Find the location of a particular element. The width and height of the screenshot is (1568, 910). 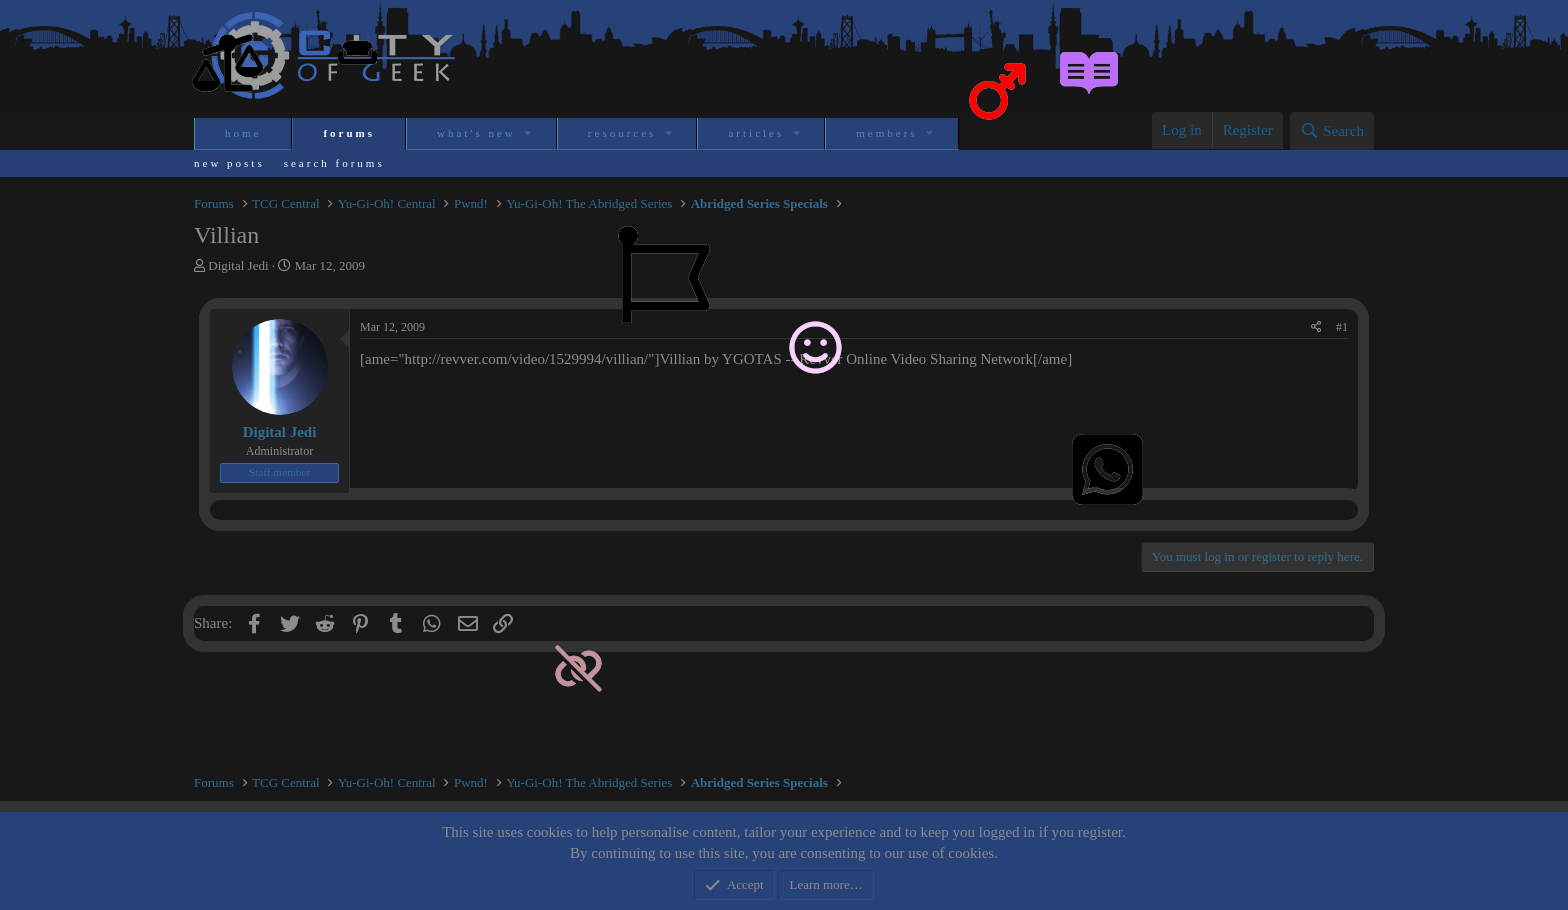

indicates an imbalanced or unequal comparison is located at coordinates (228, 63).